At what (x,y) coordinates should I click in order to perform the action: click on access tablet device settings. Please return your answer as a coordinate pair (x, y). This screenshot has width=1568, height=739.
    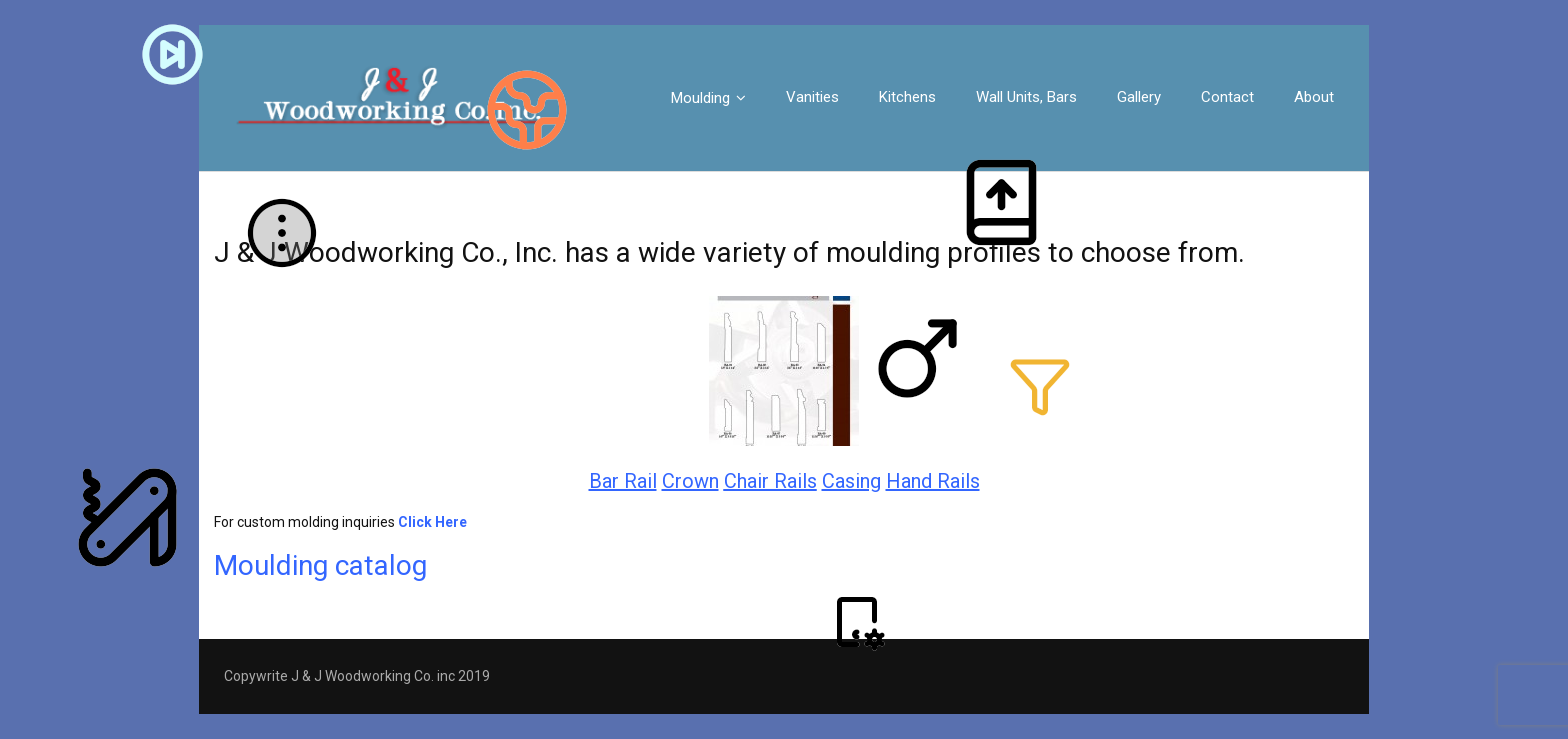
    Looking at the image, I should click on (857, 622).